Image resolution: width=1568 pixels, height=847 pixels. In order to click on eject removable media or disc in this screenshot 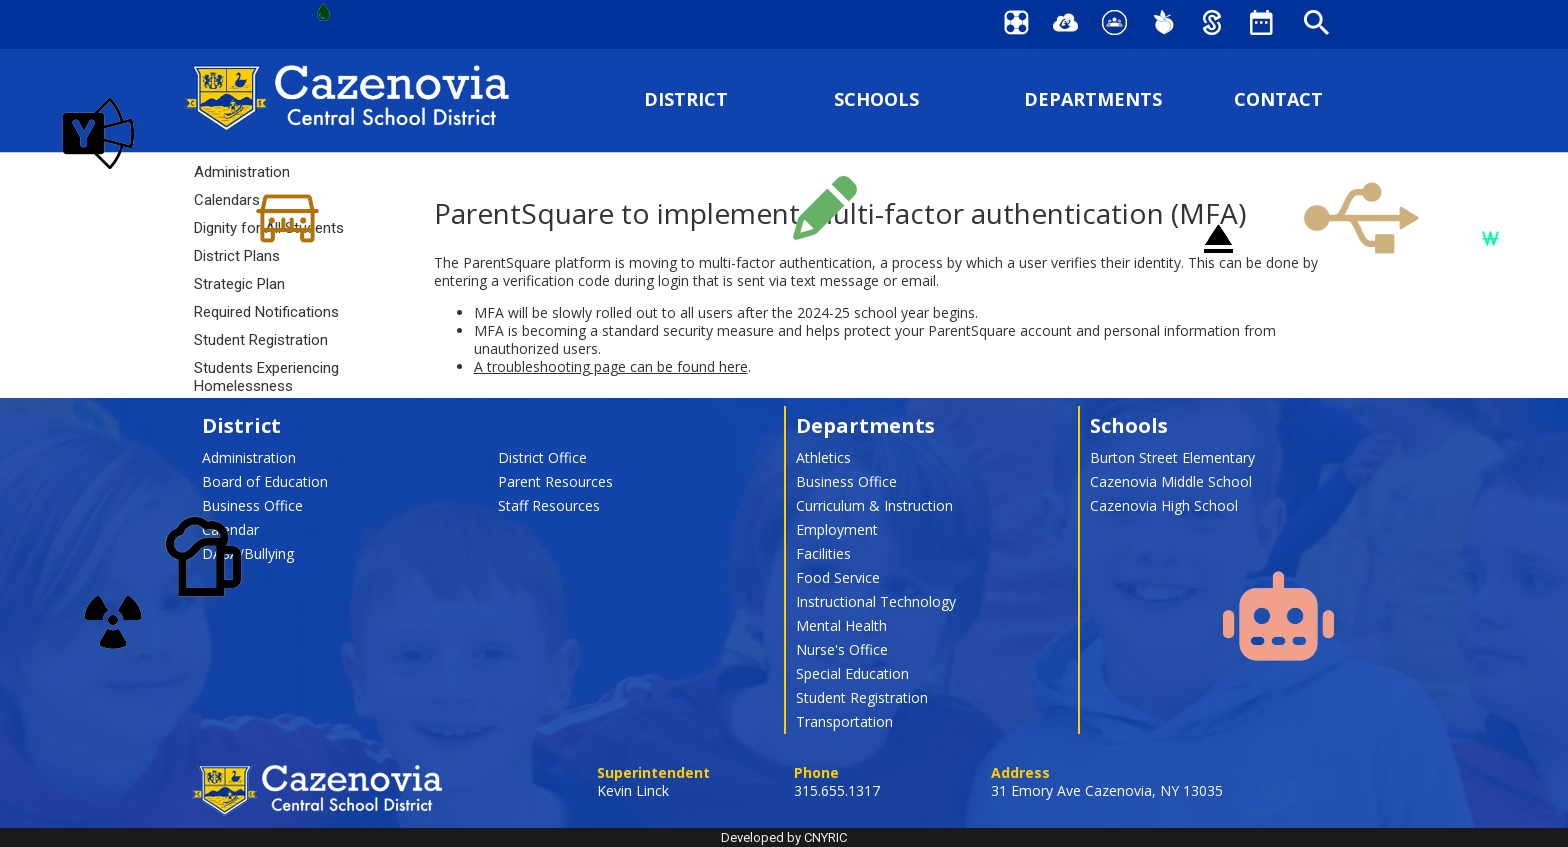, I will do `click(1218, 238)`.